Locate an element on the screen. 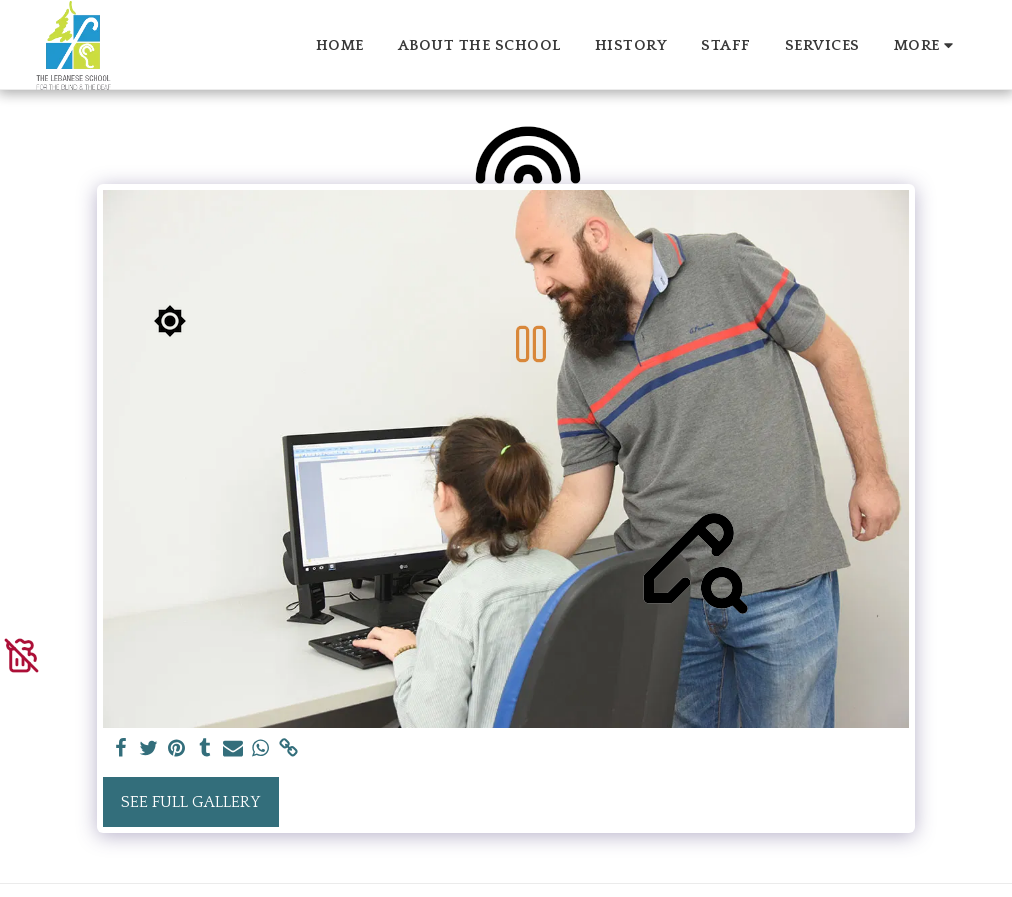 This screenshot has width=1012, height=897. search through edits or revisions is located at coordinates (690, 556).